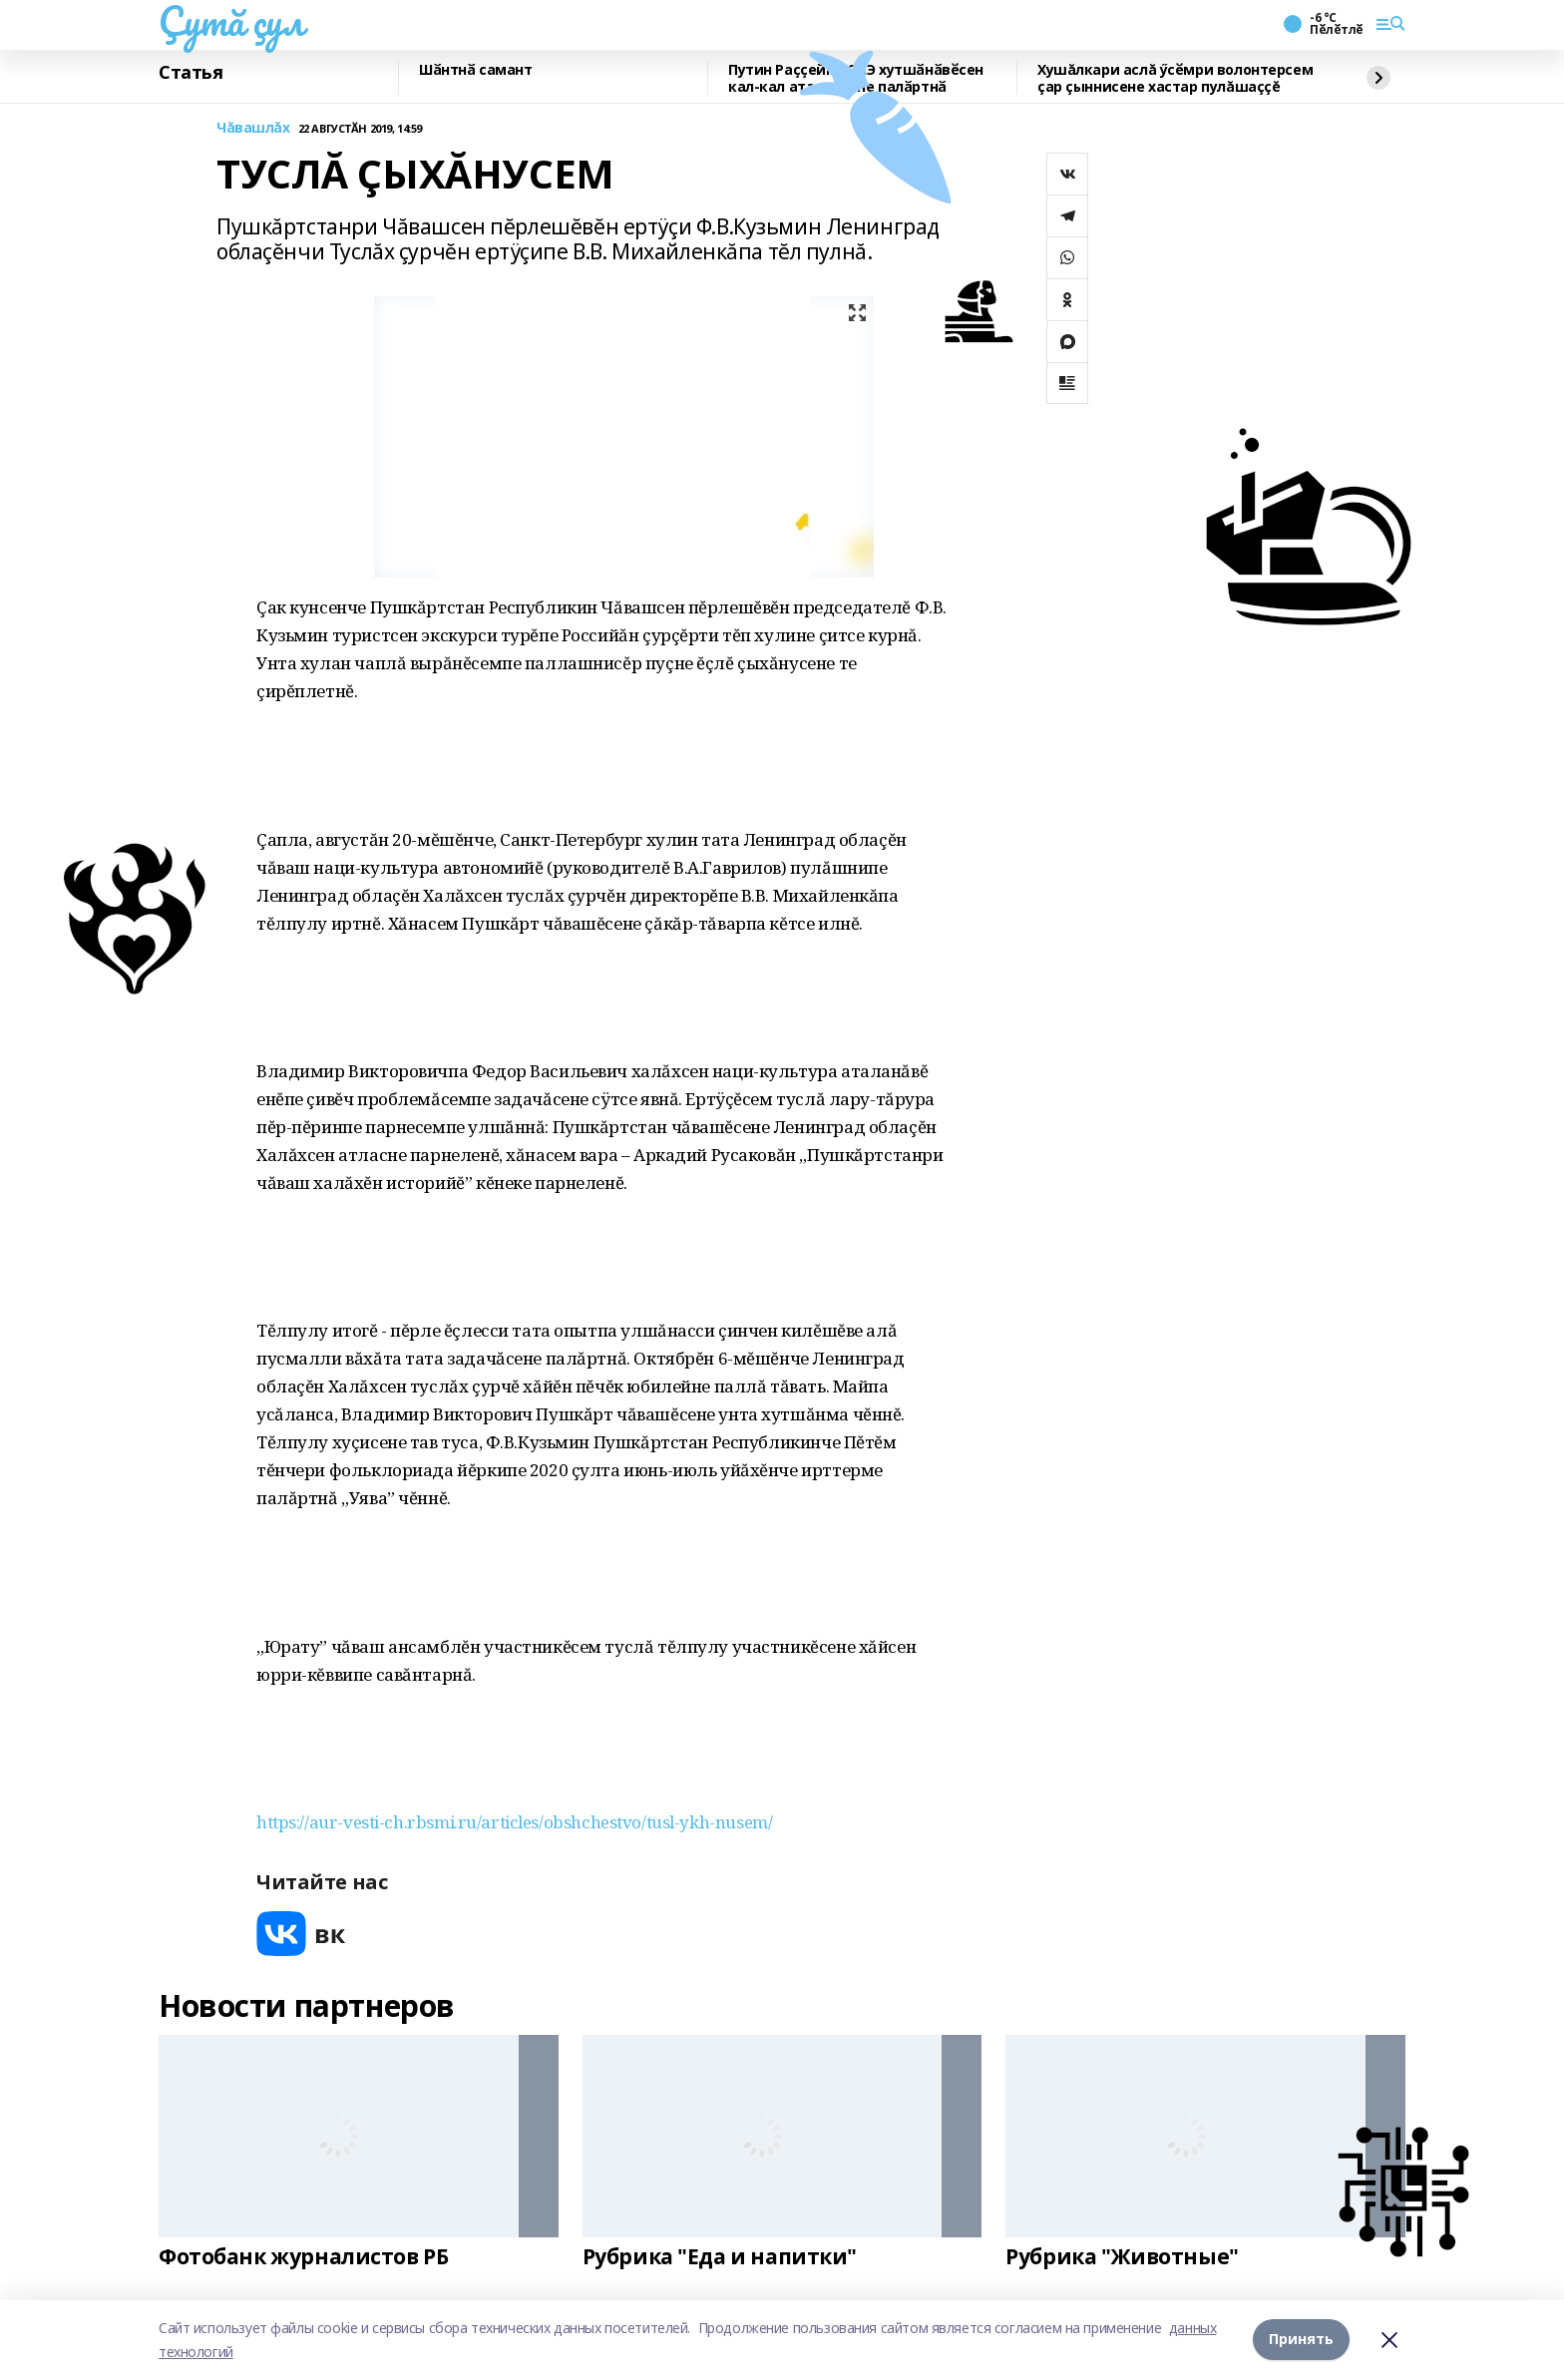  I want to click on select mini-submarine vehicle or unit, so click(1309, 527).